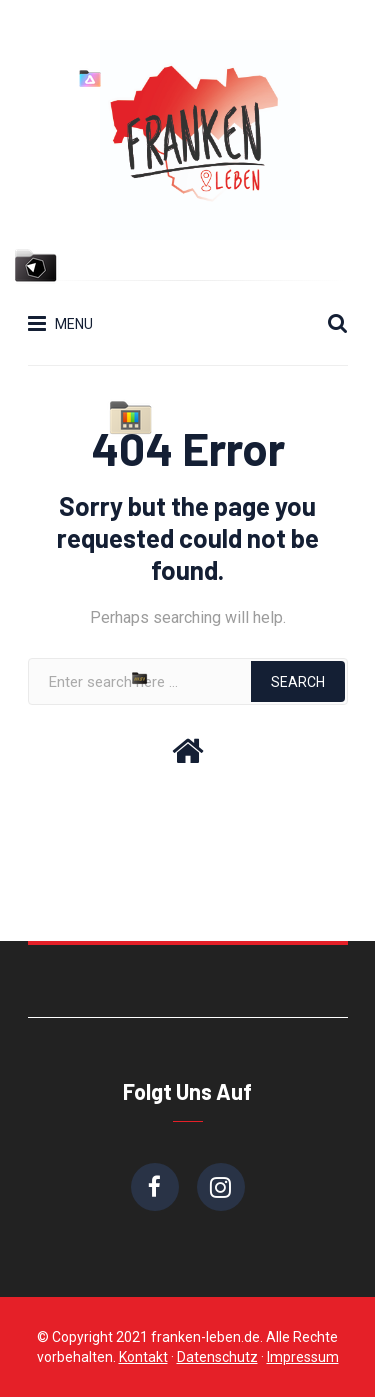 The width and height of the screenshot is (375, 1397). I want to click on open crystal or gem-related files folder, so click(35, 266).